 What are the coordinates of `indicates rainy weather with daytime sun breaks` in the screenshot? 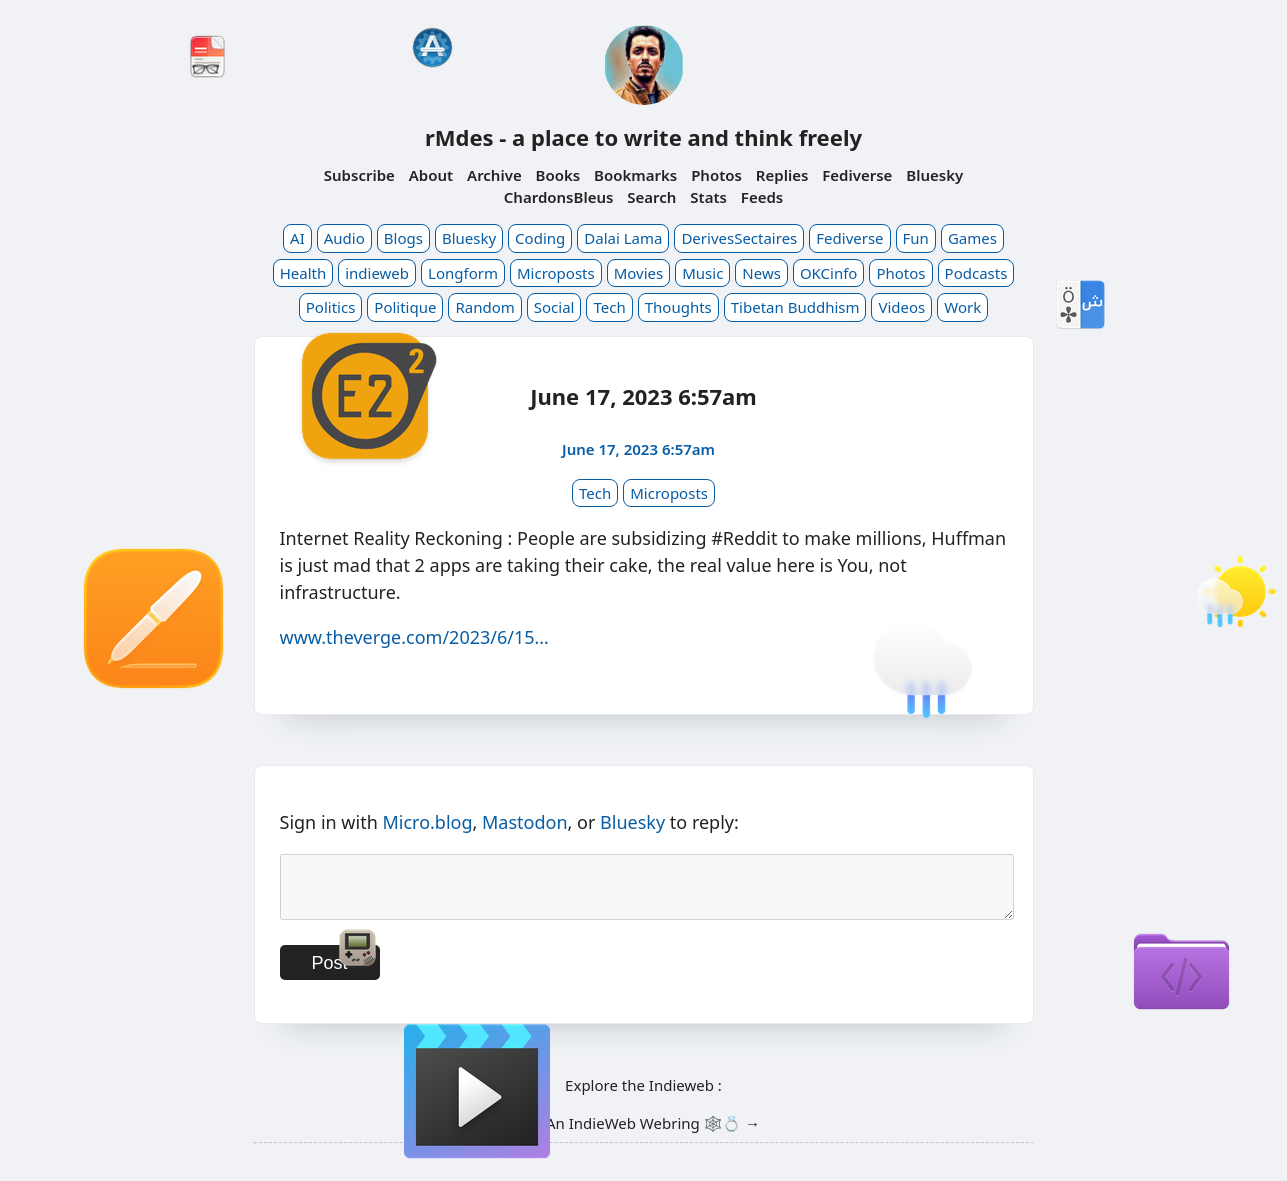 It's located at (1236, 591).